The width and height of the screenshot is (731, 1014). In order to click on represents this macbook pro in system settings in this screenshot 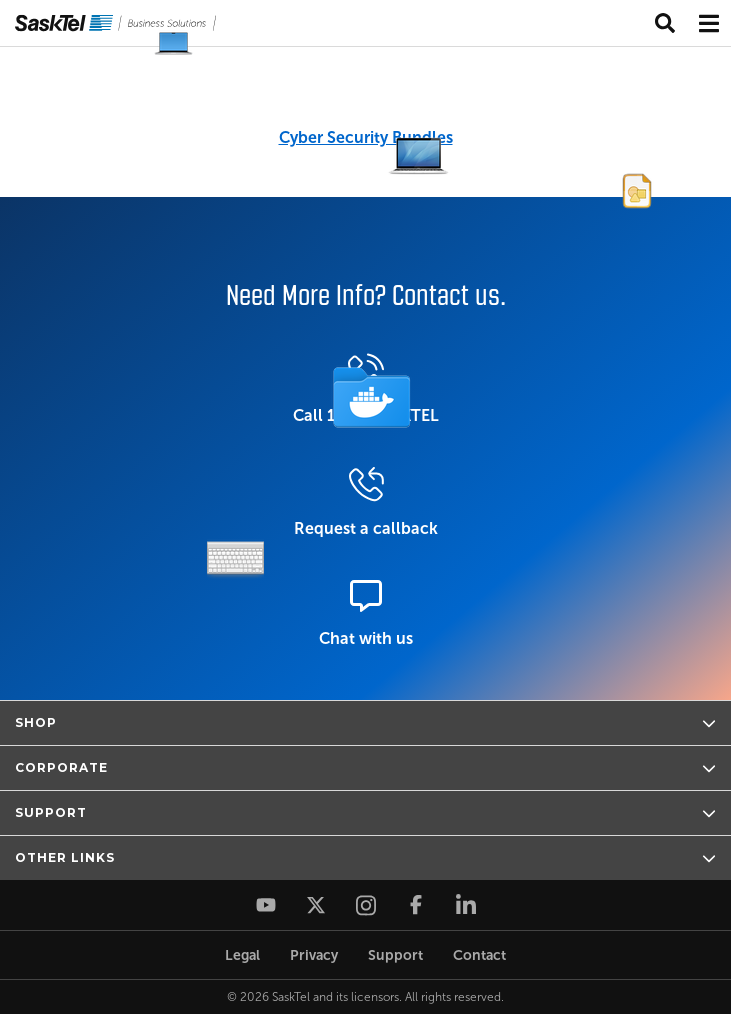, I will do `click(173, 40)`.